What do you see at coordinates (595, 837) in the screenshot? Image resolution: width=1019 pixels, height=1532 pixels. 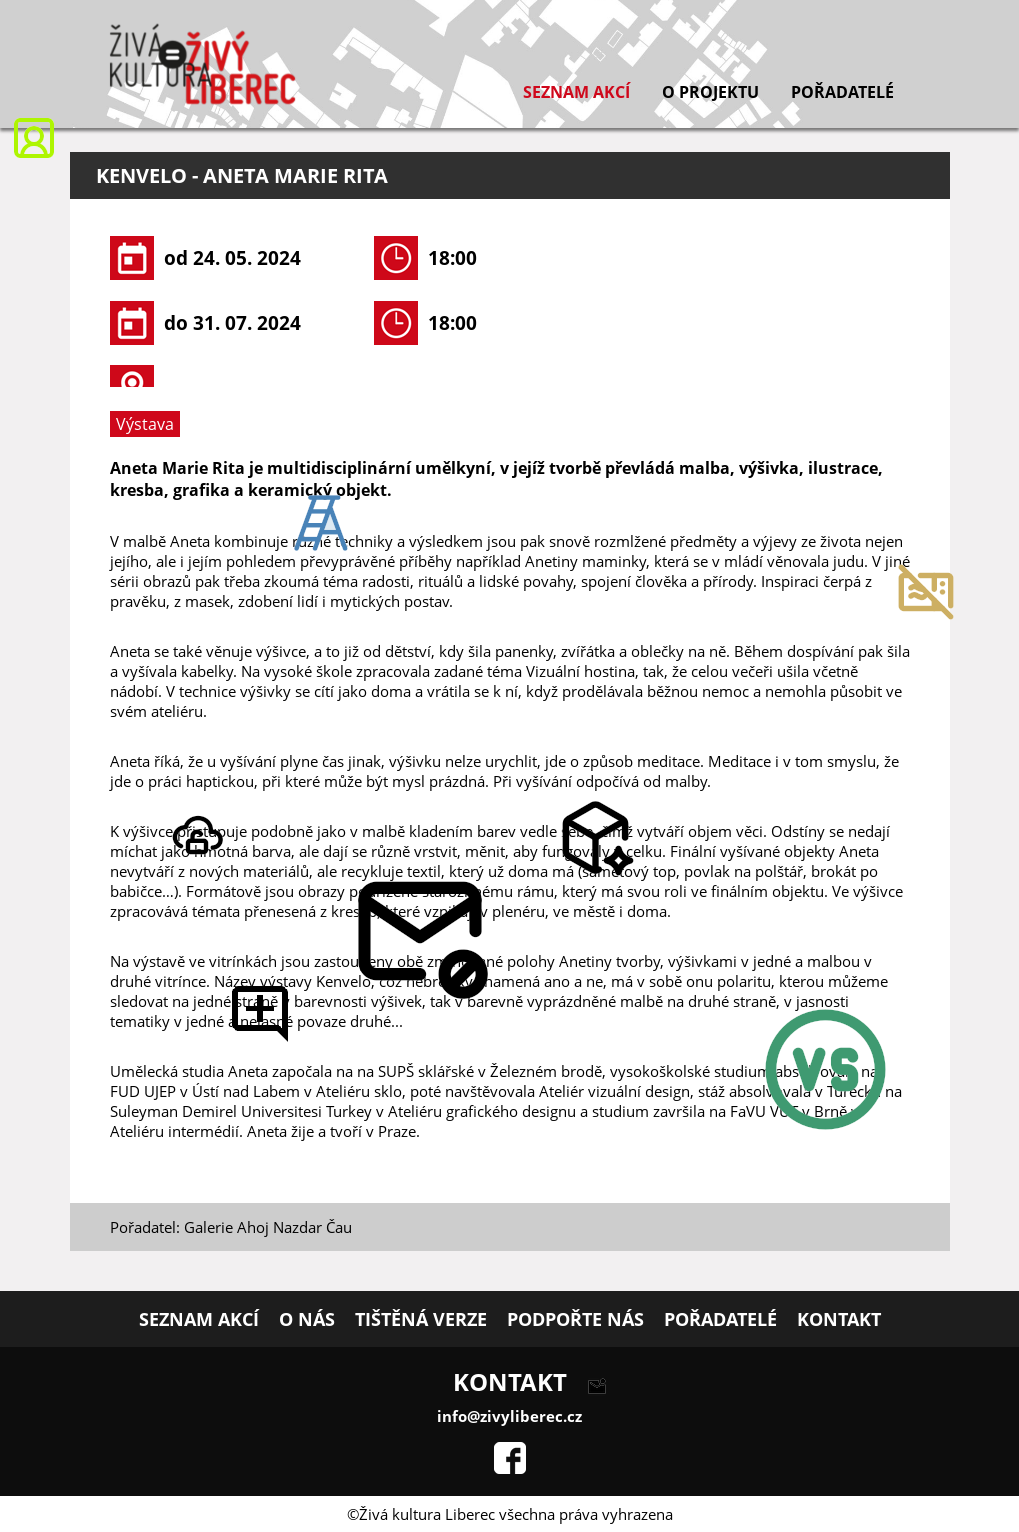 I see `generate 3D model with AI` at bounding box center [595, 837].